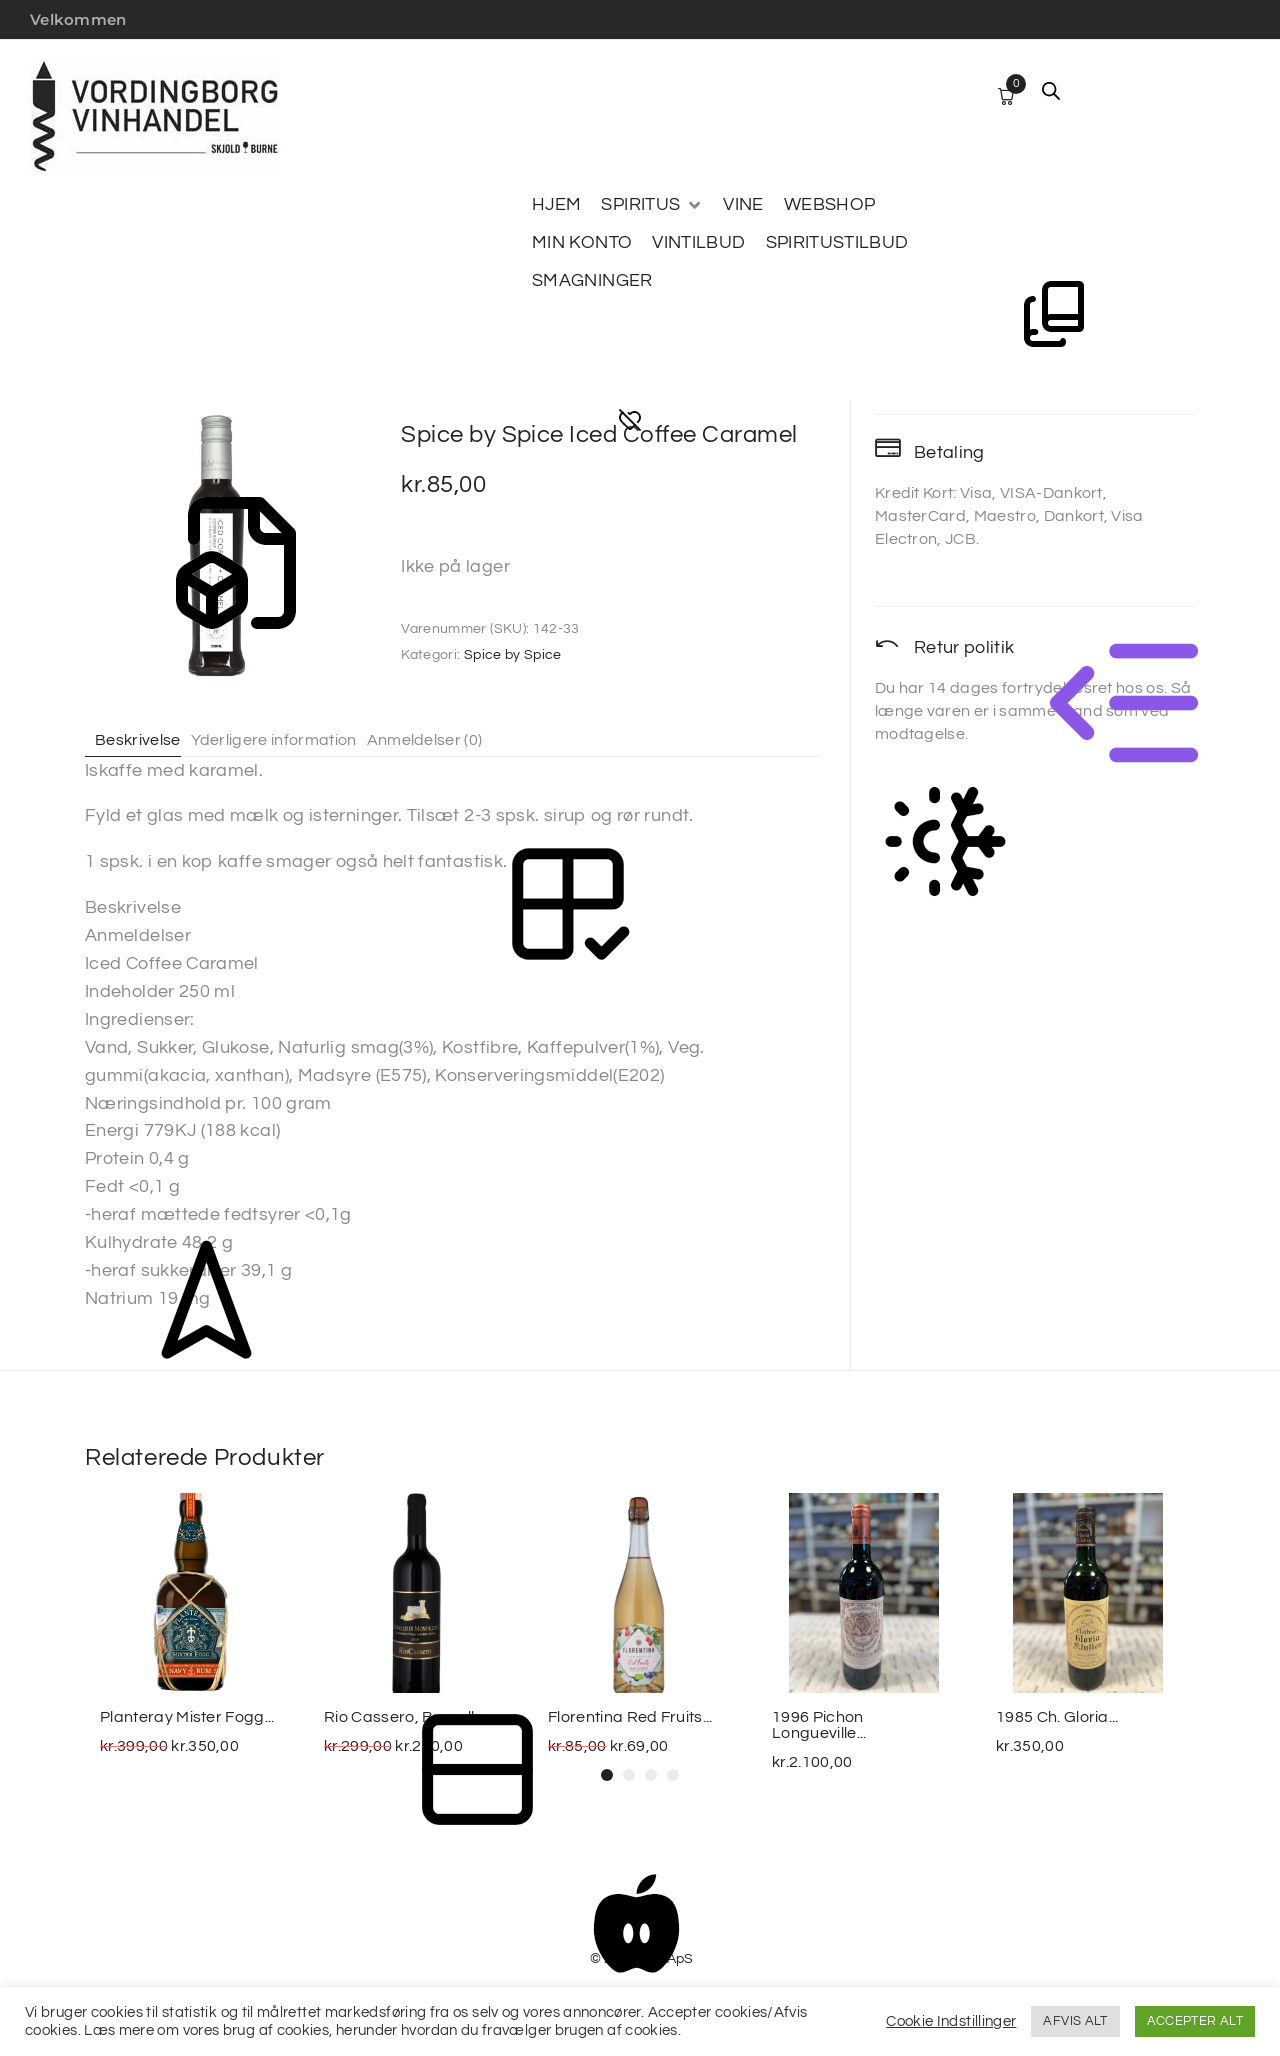  What do you see at coordinates (568, 904) in the screenshot?
I see `indicates all items in a grid view are selected` at bounding box center [568, 904].